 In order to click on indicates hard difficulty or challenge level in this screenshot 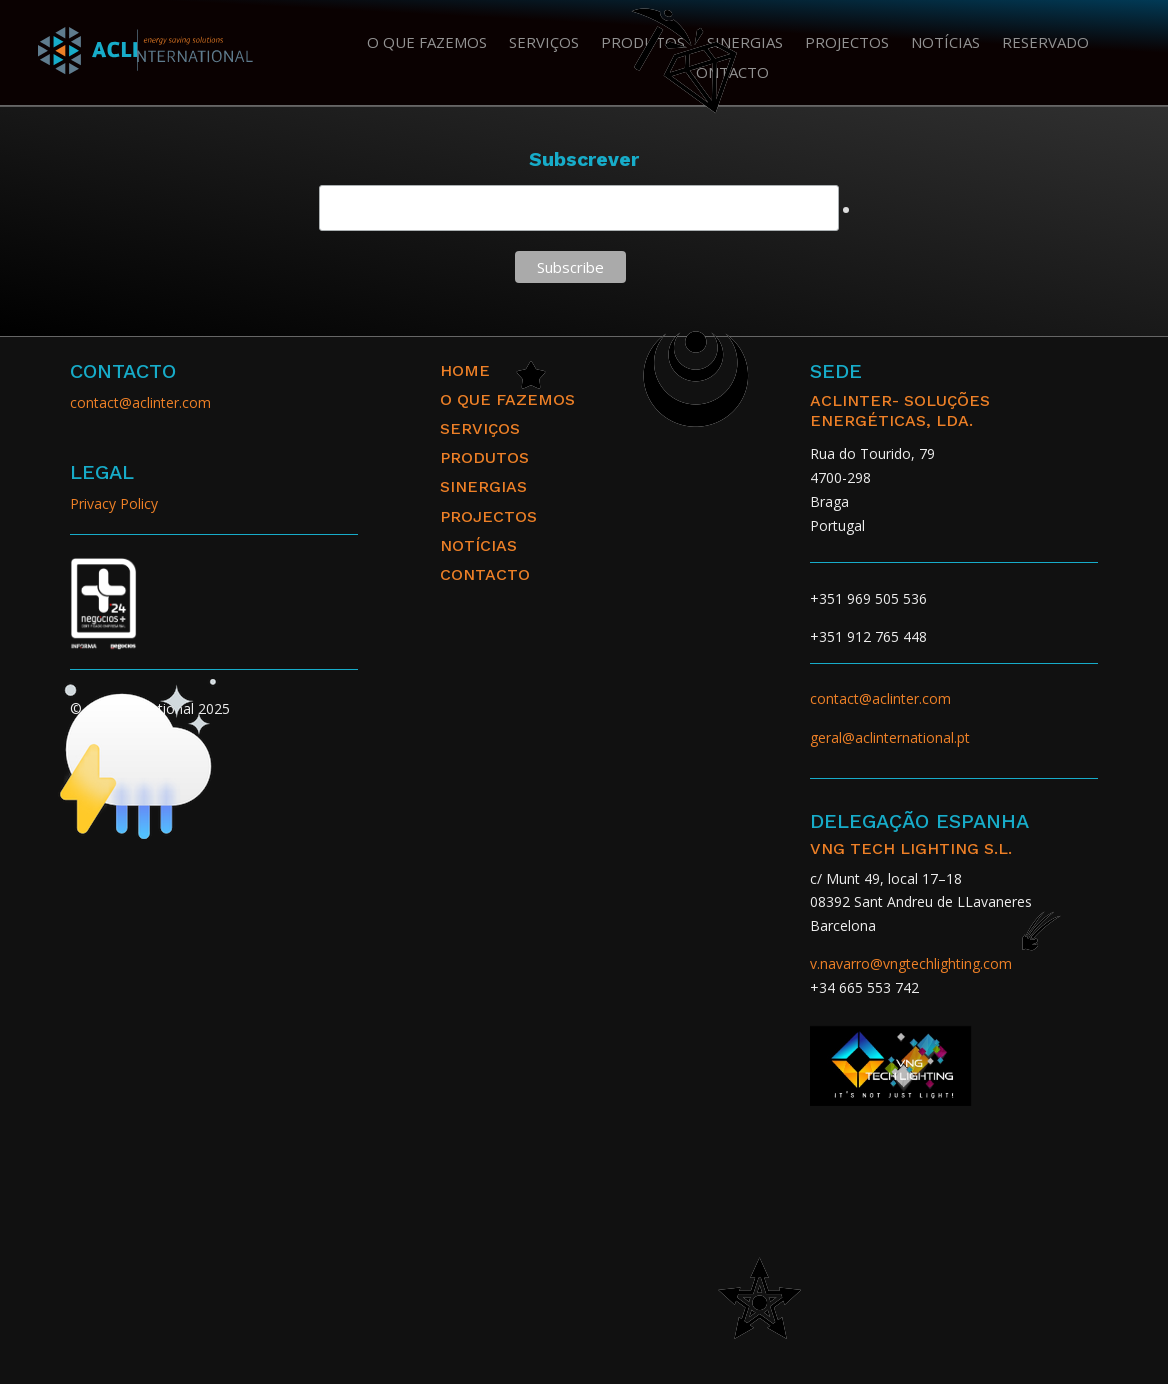, I will do `click(684, 61)`.